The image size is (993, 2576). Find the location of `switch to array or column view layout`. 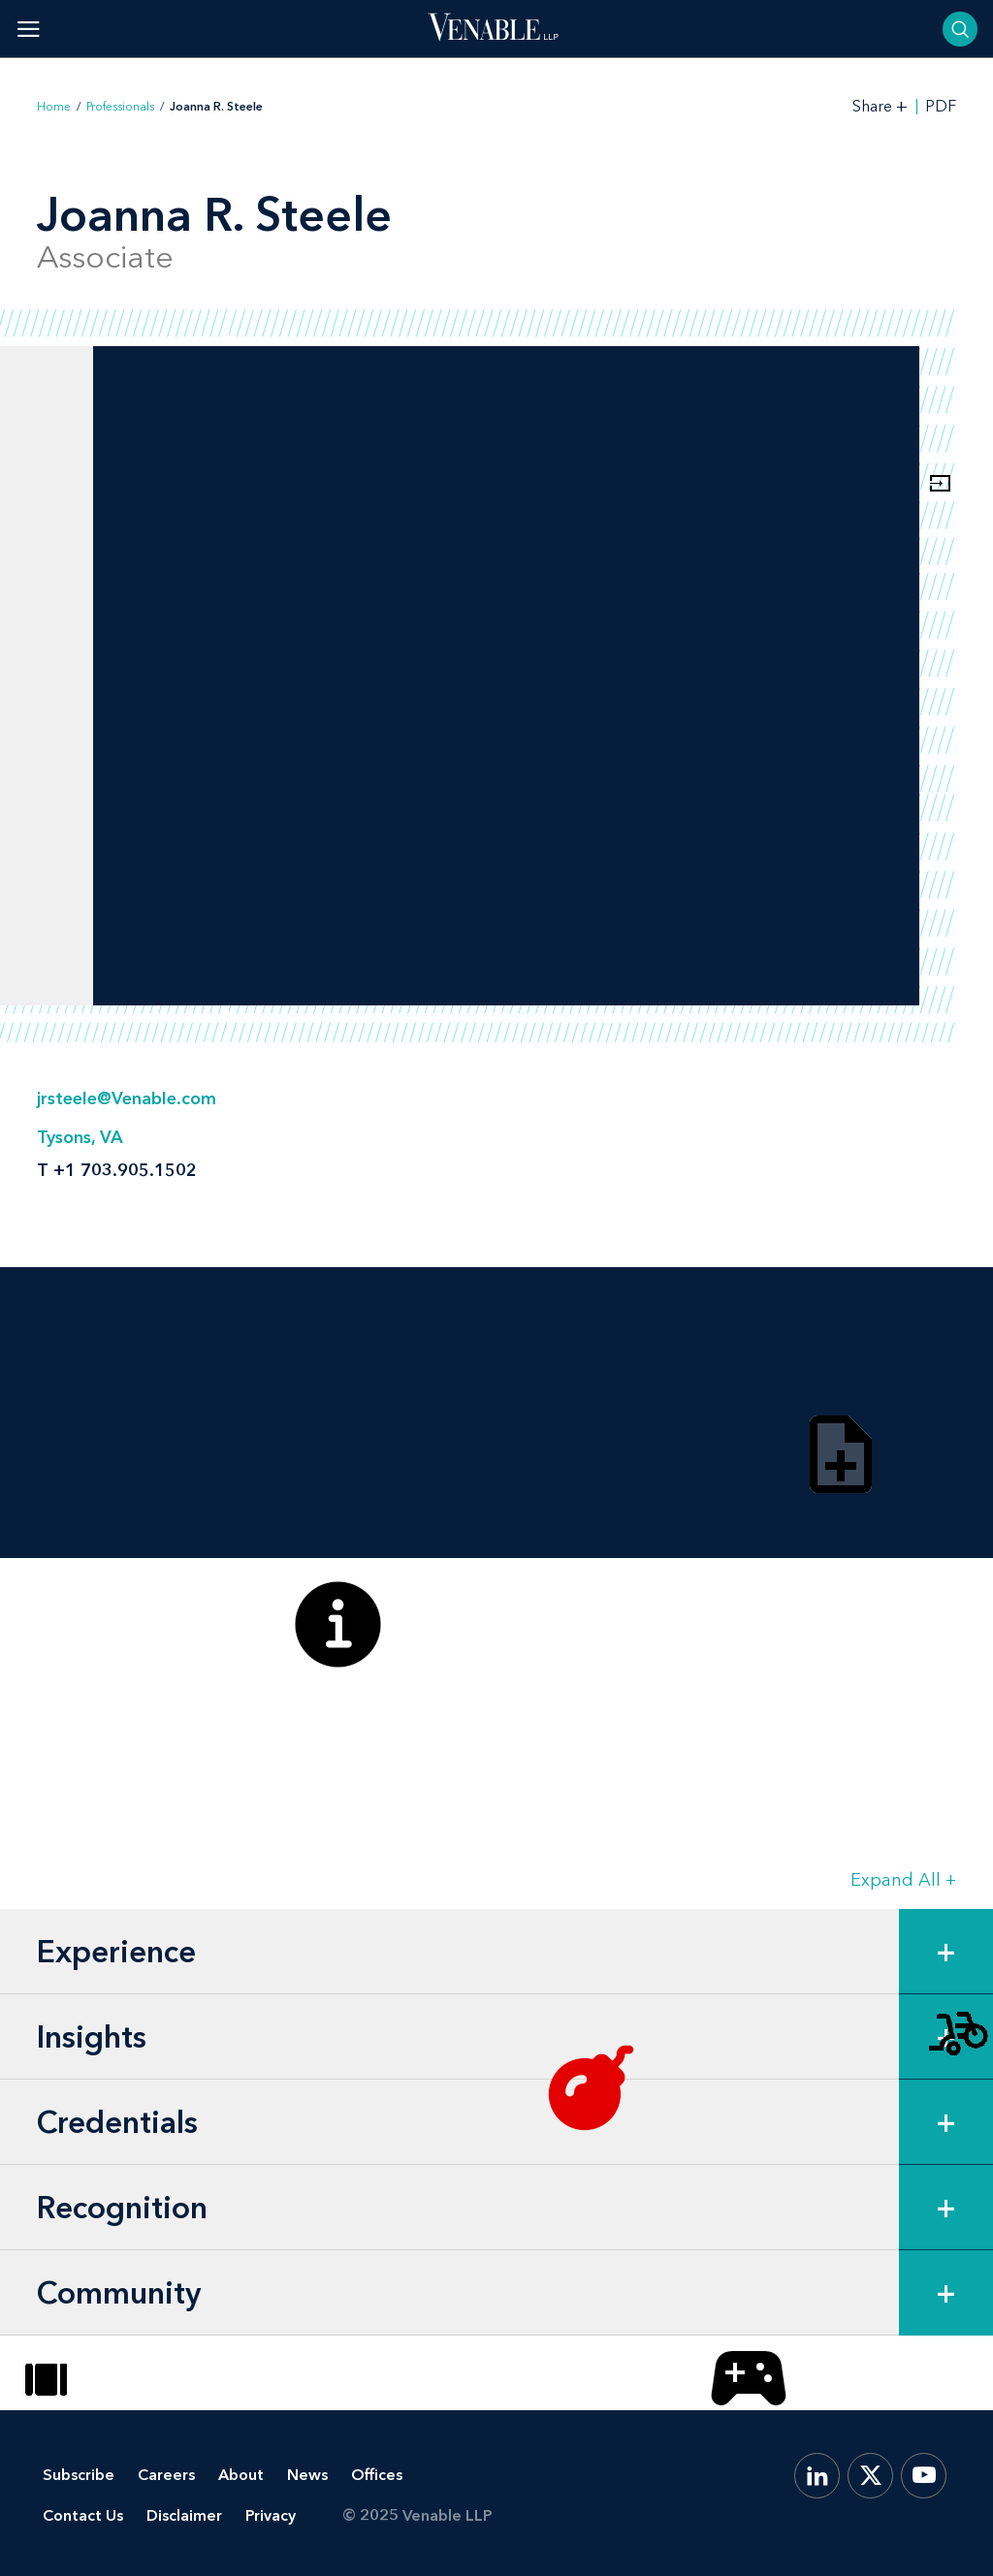

switch to array or column view layout is located at coordinates (45, 2380).